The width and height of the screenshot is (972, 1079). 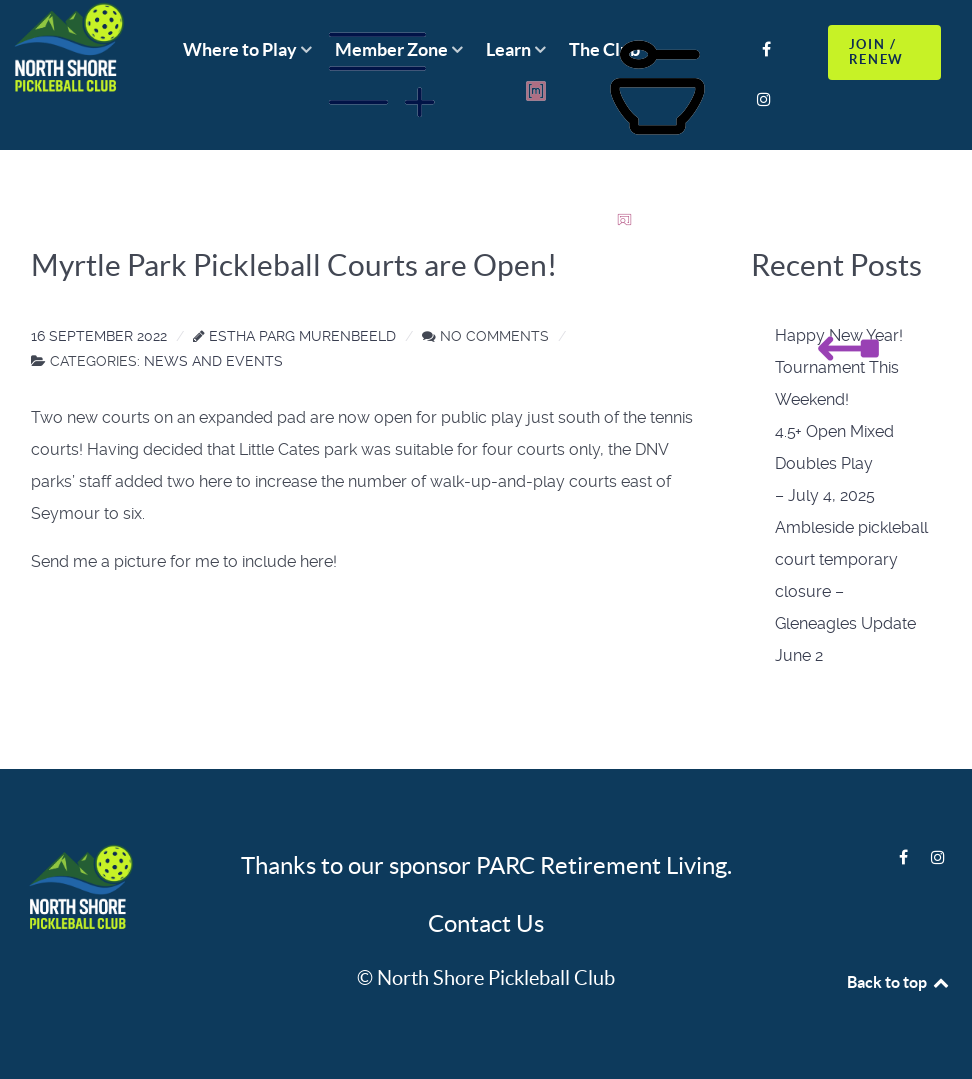 What do you see at coordinates (536, 91) in the screenshot?
I see `open matrix messaging app` at bounding box center [536, 91].